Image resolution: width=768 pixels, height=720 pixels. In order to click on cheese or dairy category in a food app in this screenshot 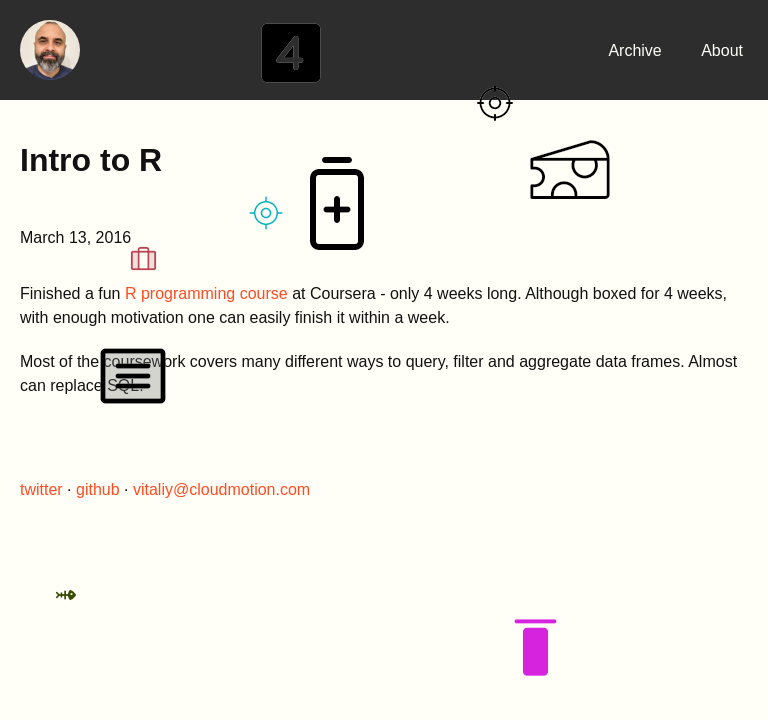, I will do `click(570, 174)`.